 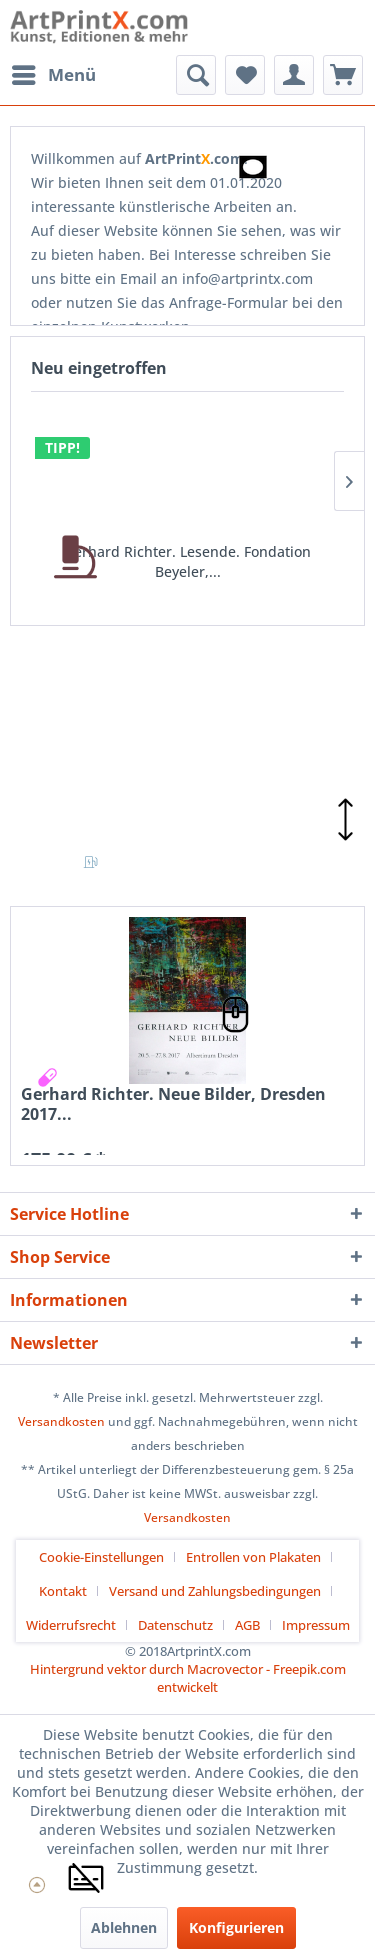 I want to click on adjust height or vertical size, so click(x=345, y=819).